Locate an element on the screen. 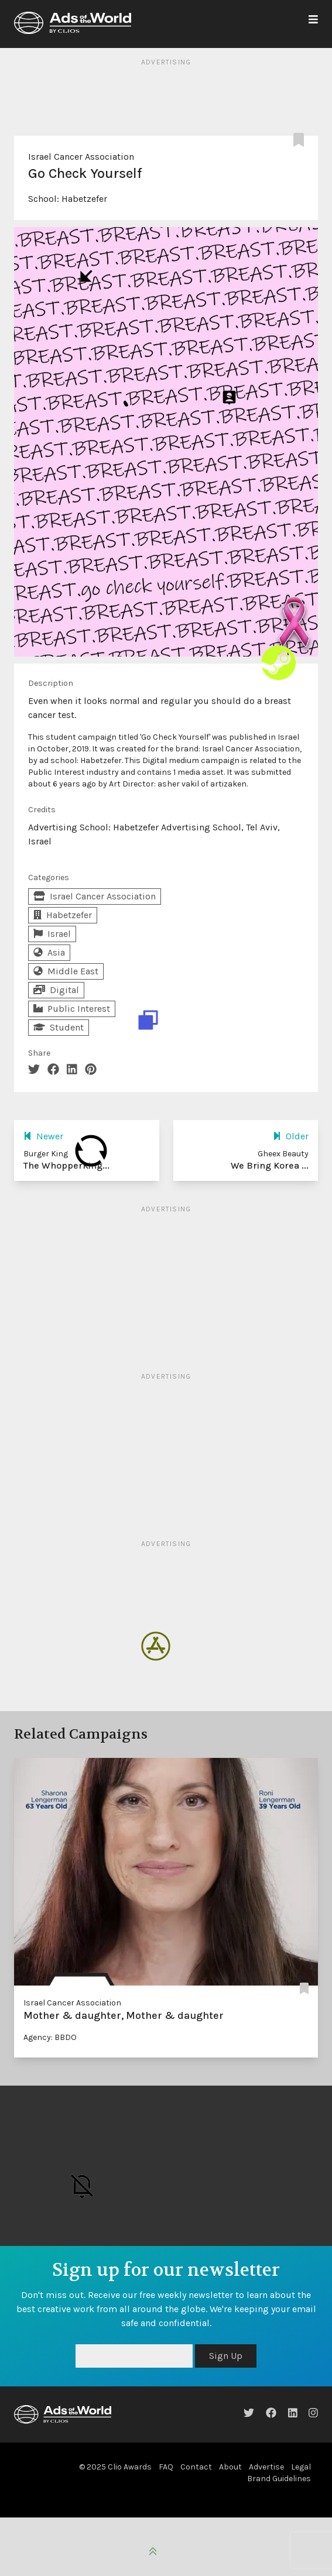  select multiple items is located at coordinates (148, 1020).